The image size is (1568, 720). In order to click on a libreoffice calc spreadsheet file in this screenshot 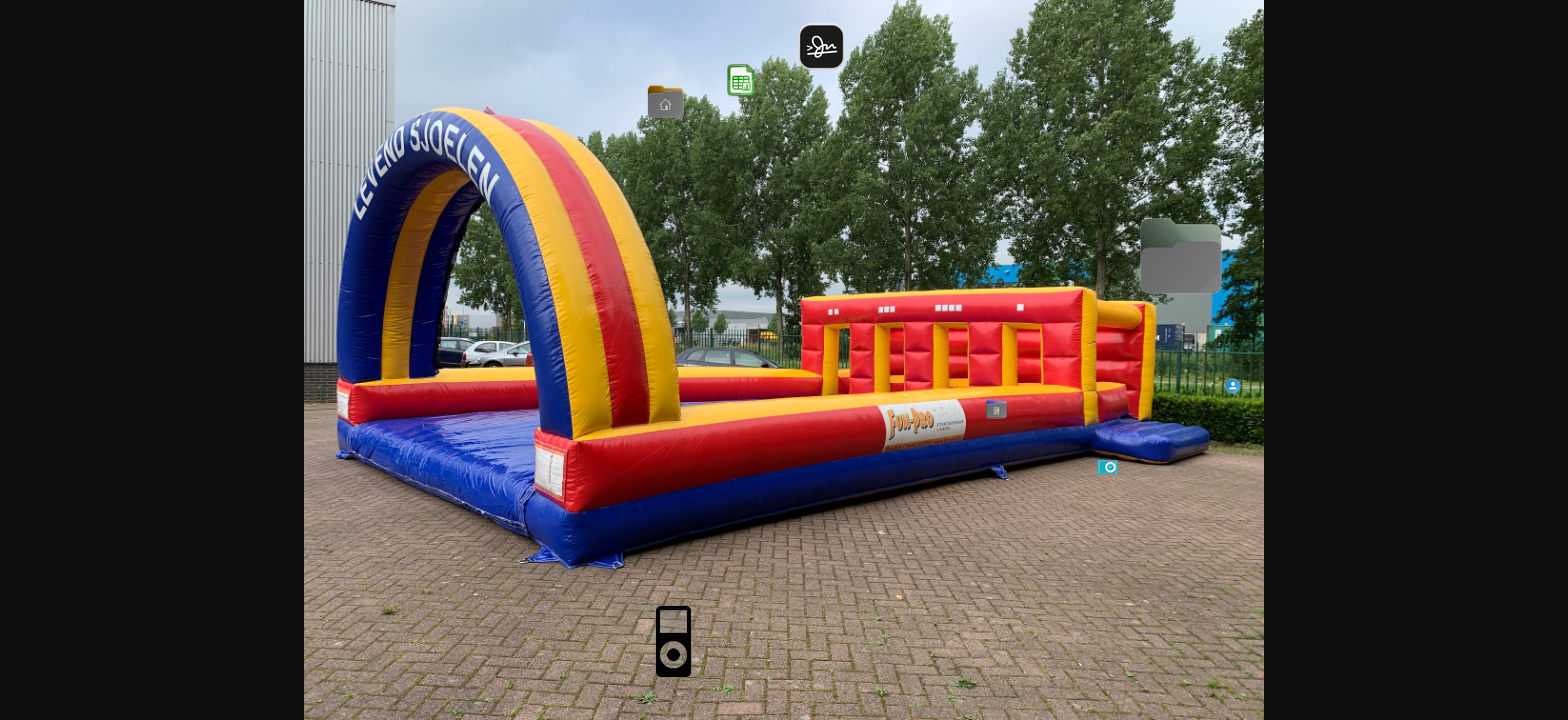, I will do `click(741, 80)`.